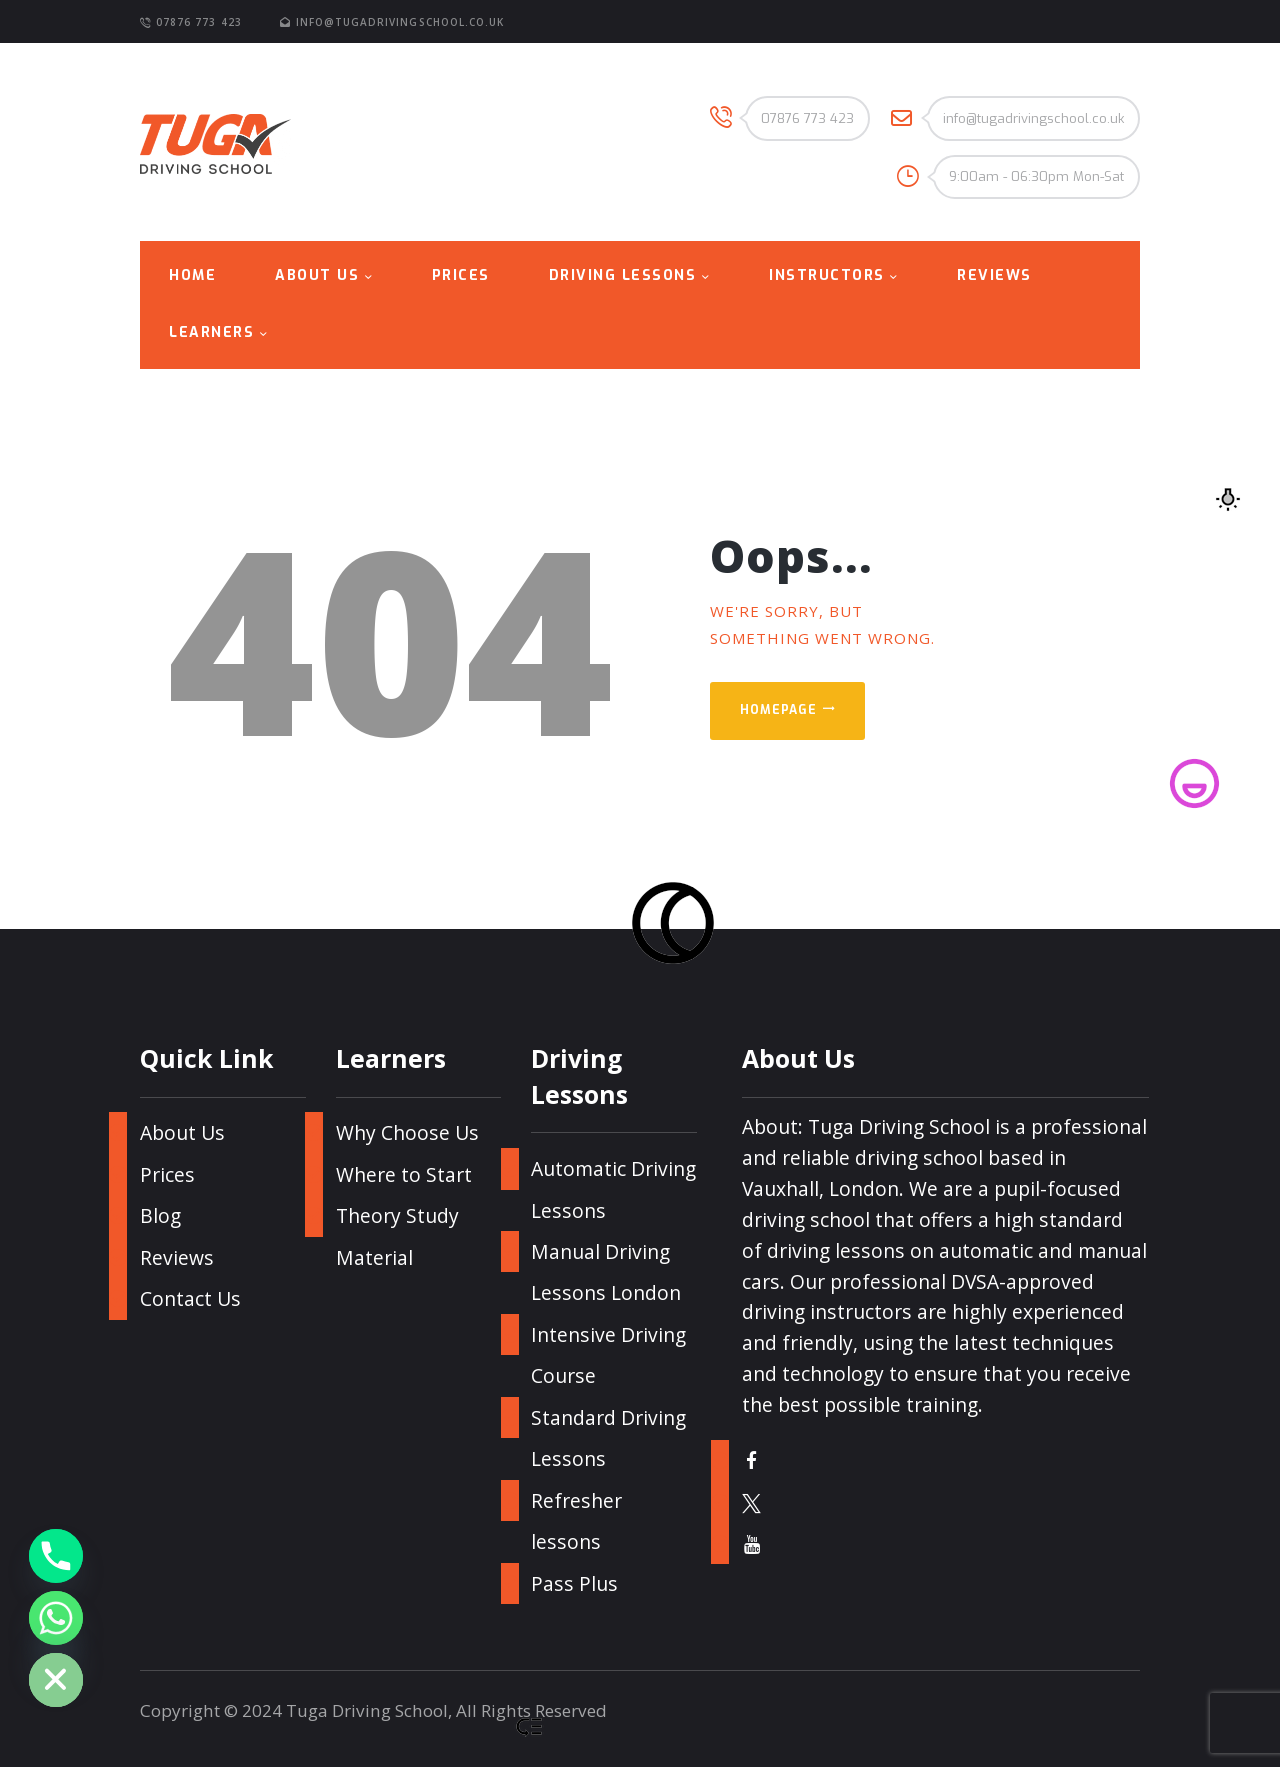 This screenshot has width=1280, height=1767. I want to click on open funimation streaming app, so click(1194, 783).